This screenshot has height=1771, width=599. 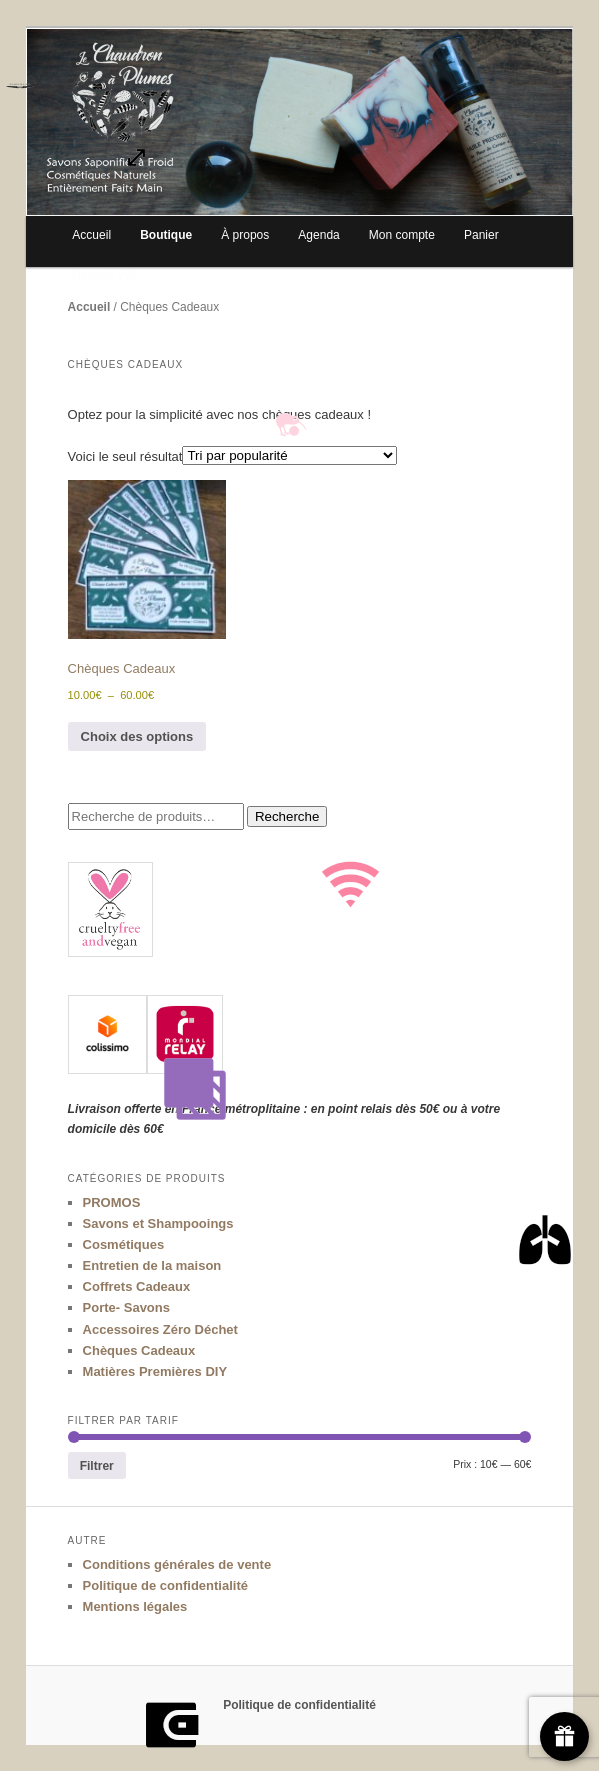 I want to click on apply shadow effect to selected element, so click(x=195, y=1089).